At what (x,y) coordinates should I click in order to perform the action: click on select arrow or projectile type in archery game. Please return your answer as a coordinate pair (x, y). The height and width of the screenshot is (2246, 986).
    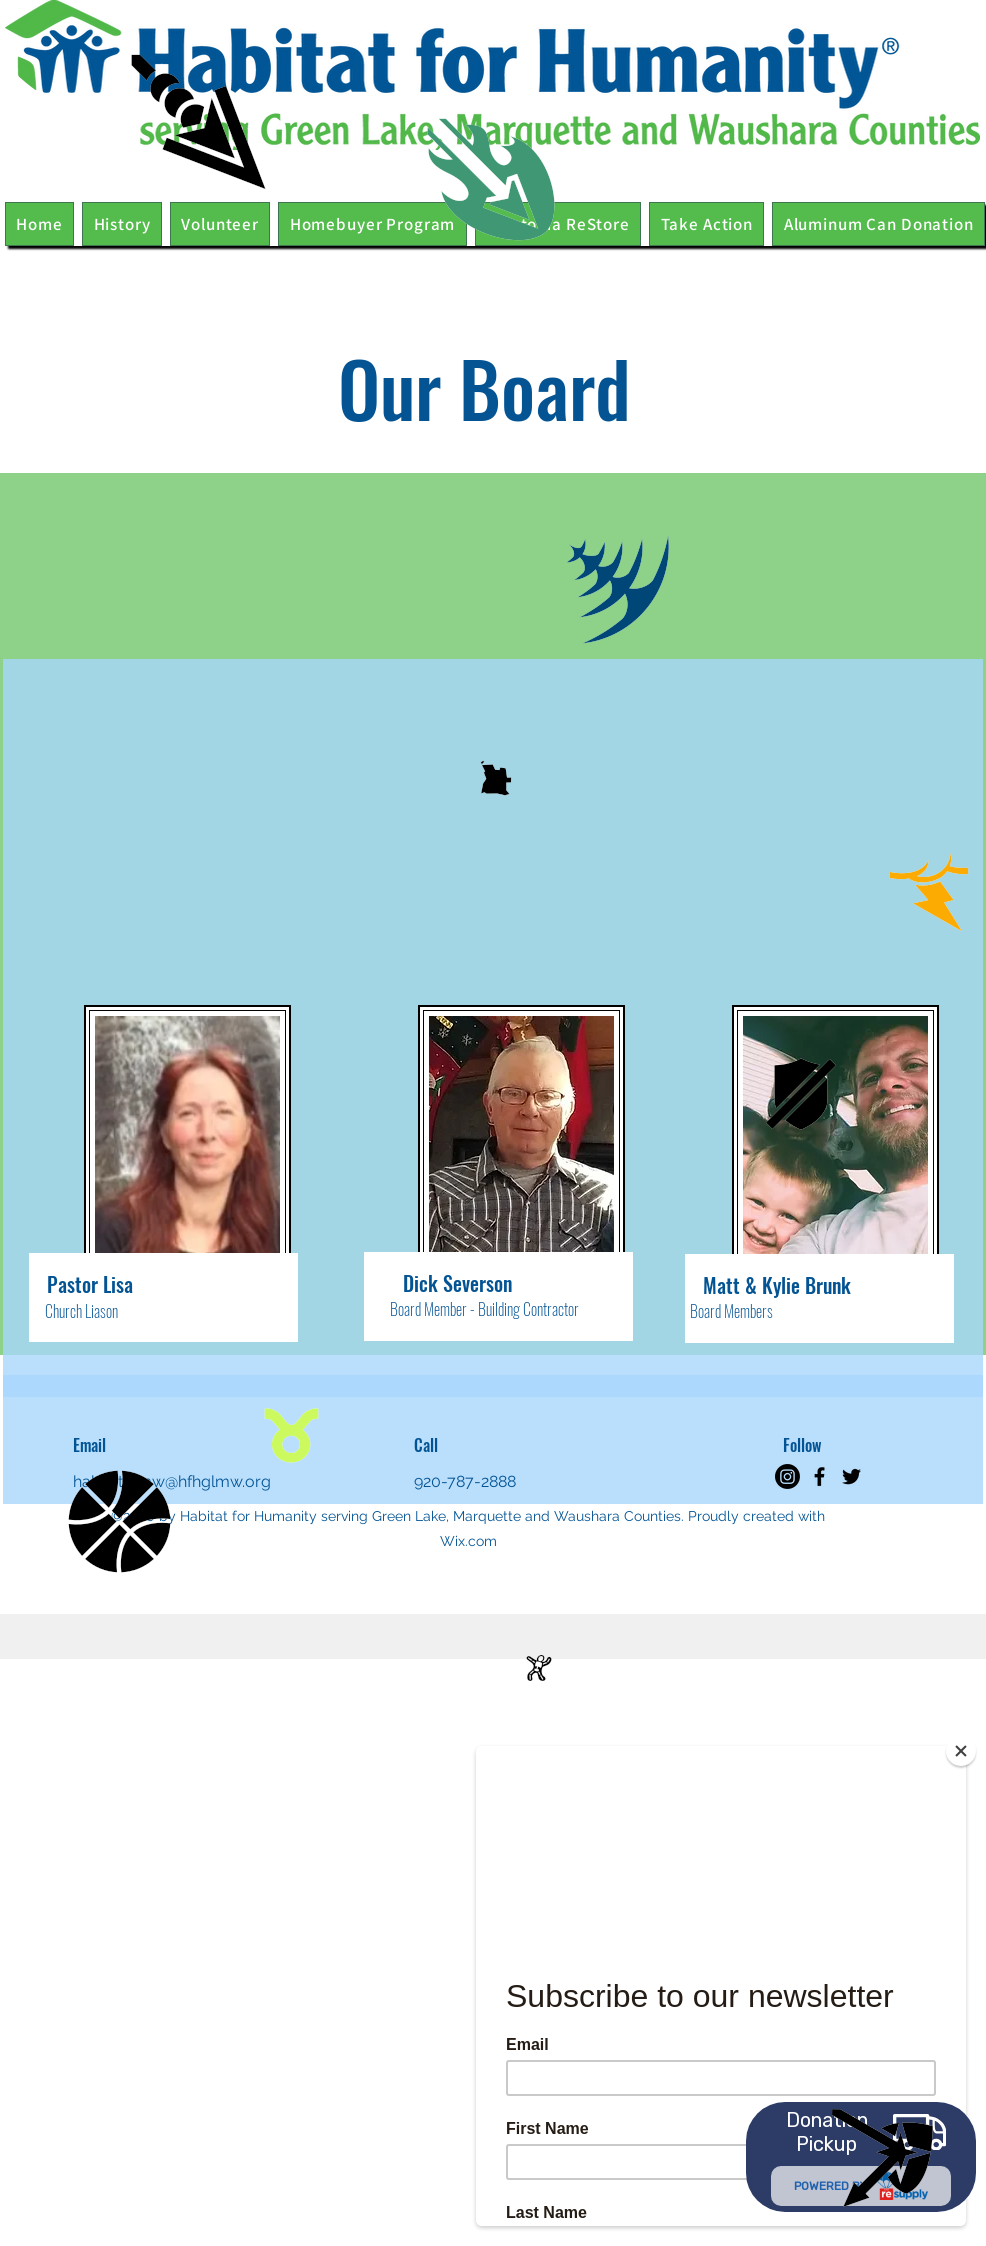
    Looking at the image, I should click on (198, 121).